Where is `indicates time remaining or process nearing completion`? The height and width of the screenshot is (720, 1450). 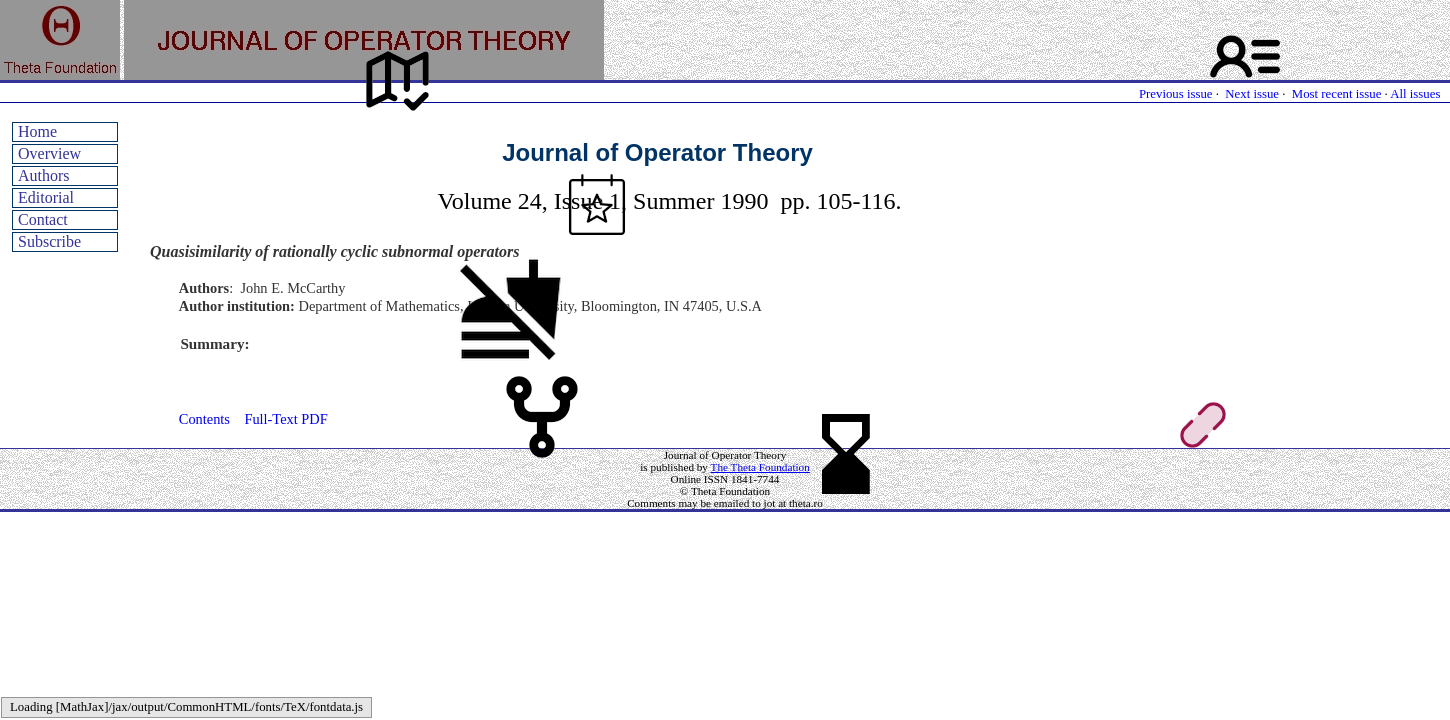
indicates time remaining or process nearing completion is located at coordinates (846, 454).